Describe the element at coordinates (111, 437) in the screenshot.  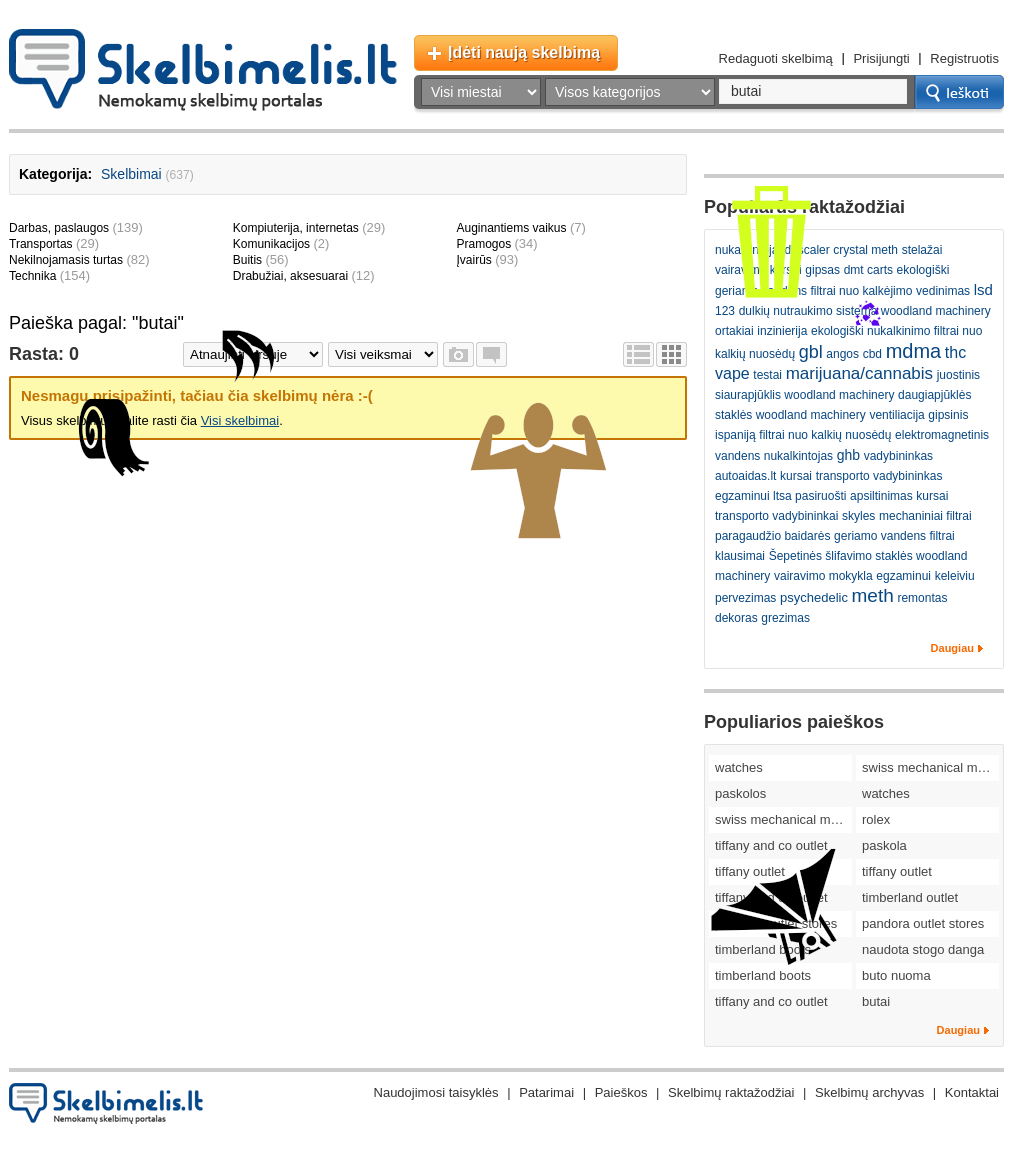
I see `access first aid or medical supplies` at that location.